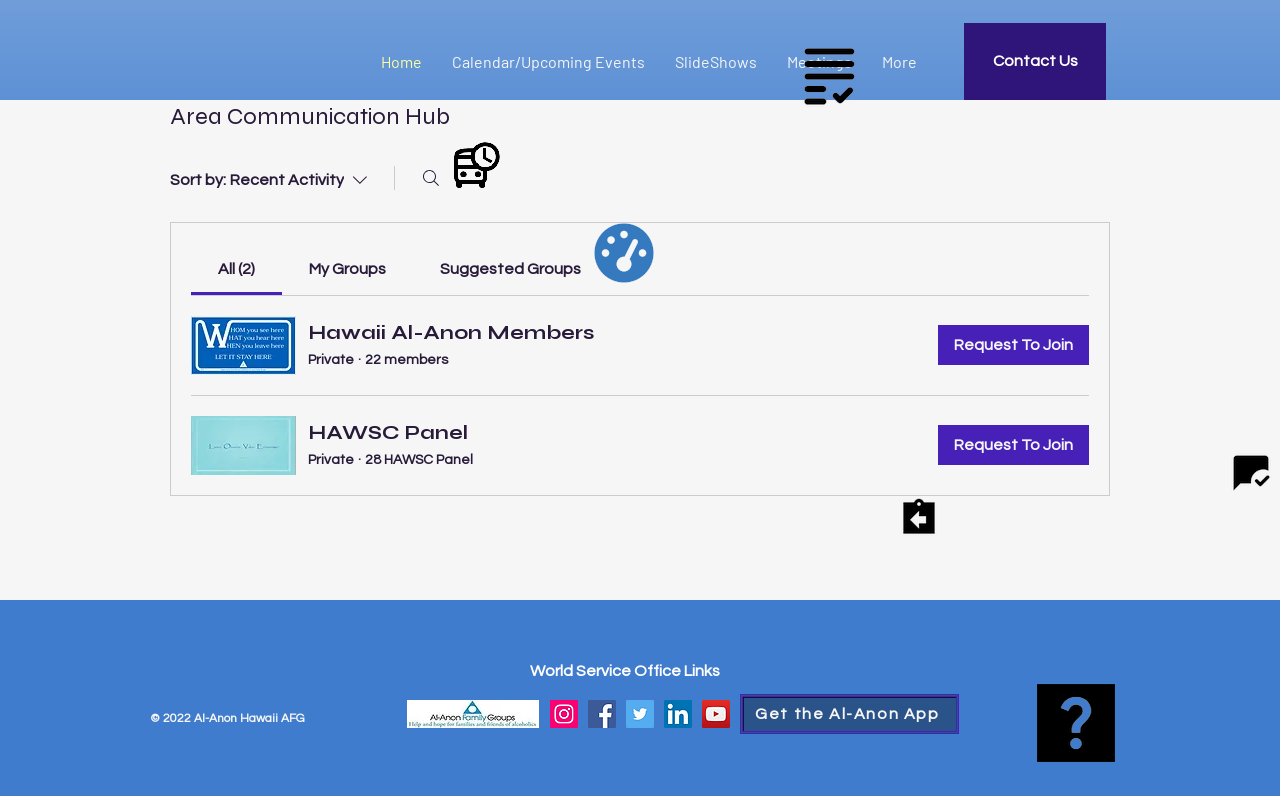 This screenshot has height=796, width=1280. I want to click on view bus or transit departure times, so click(477, 165).